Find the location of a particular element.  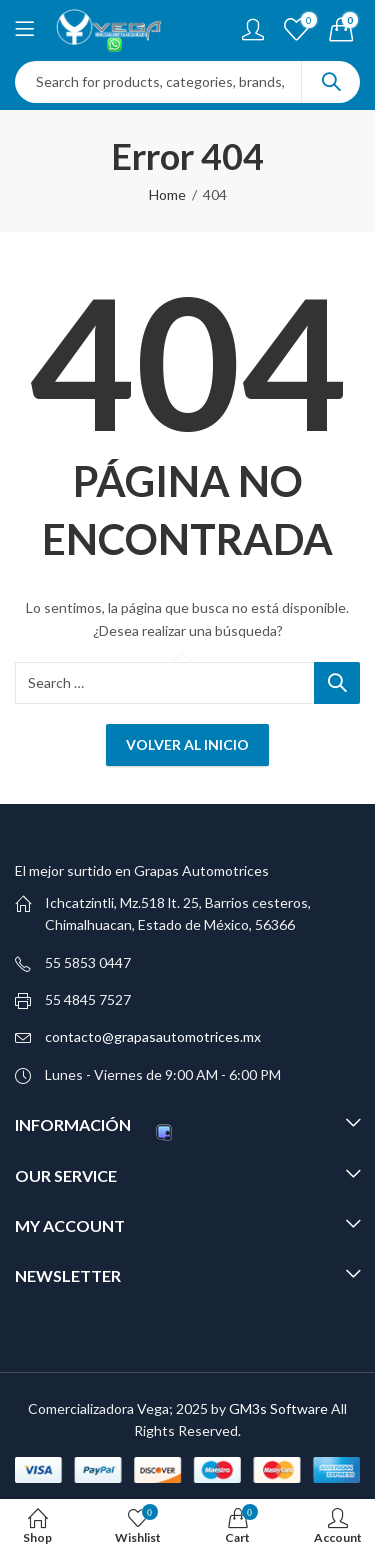

start or join a screen sharing session is located at coordinates (164, 1132).